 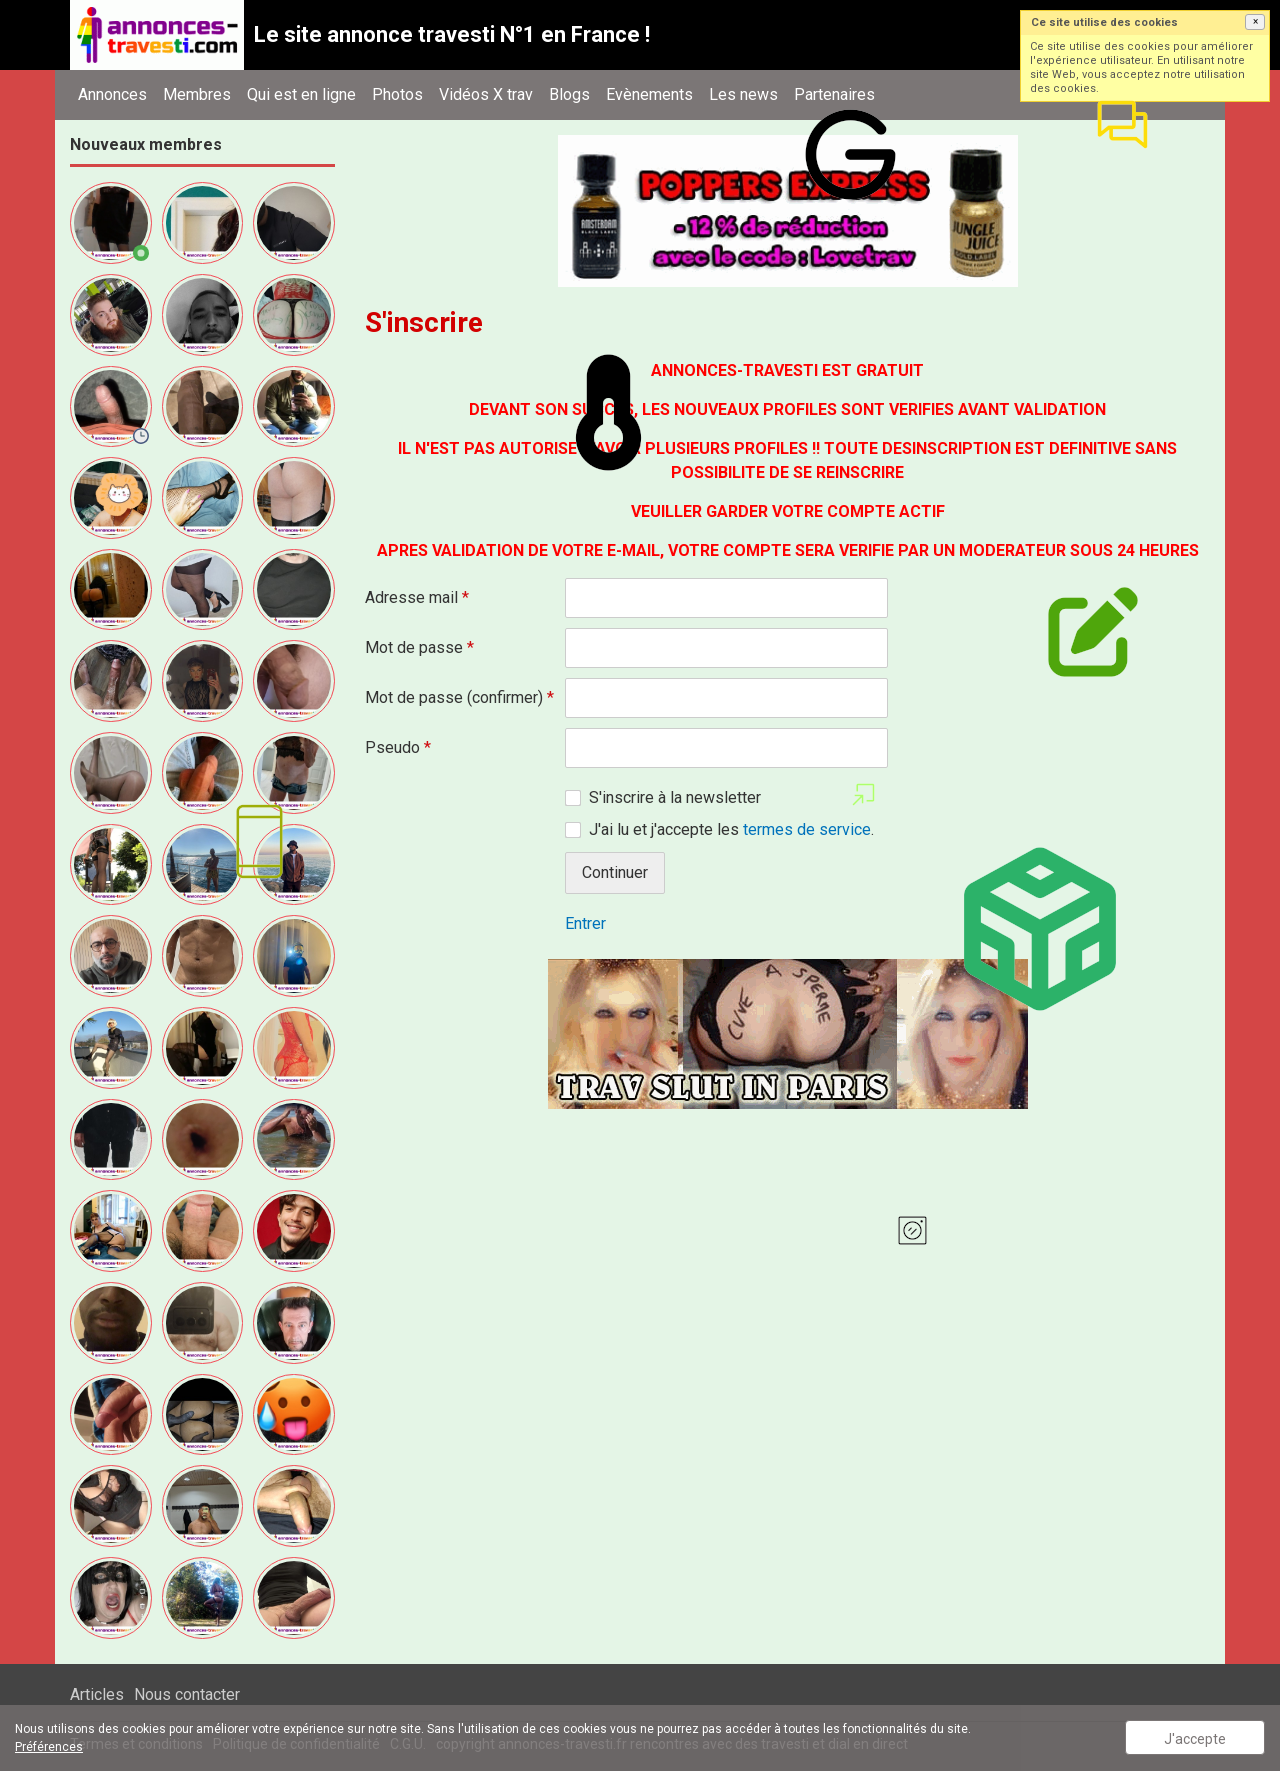 I want to click on indicates moderate temperature level, so click(x=608, y=412).